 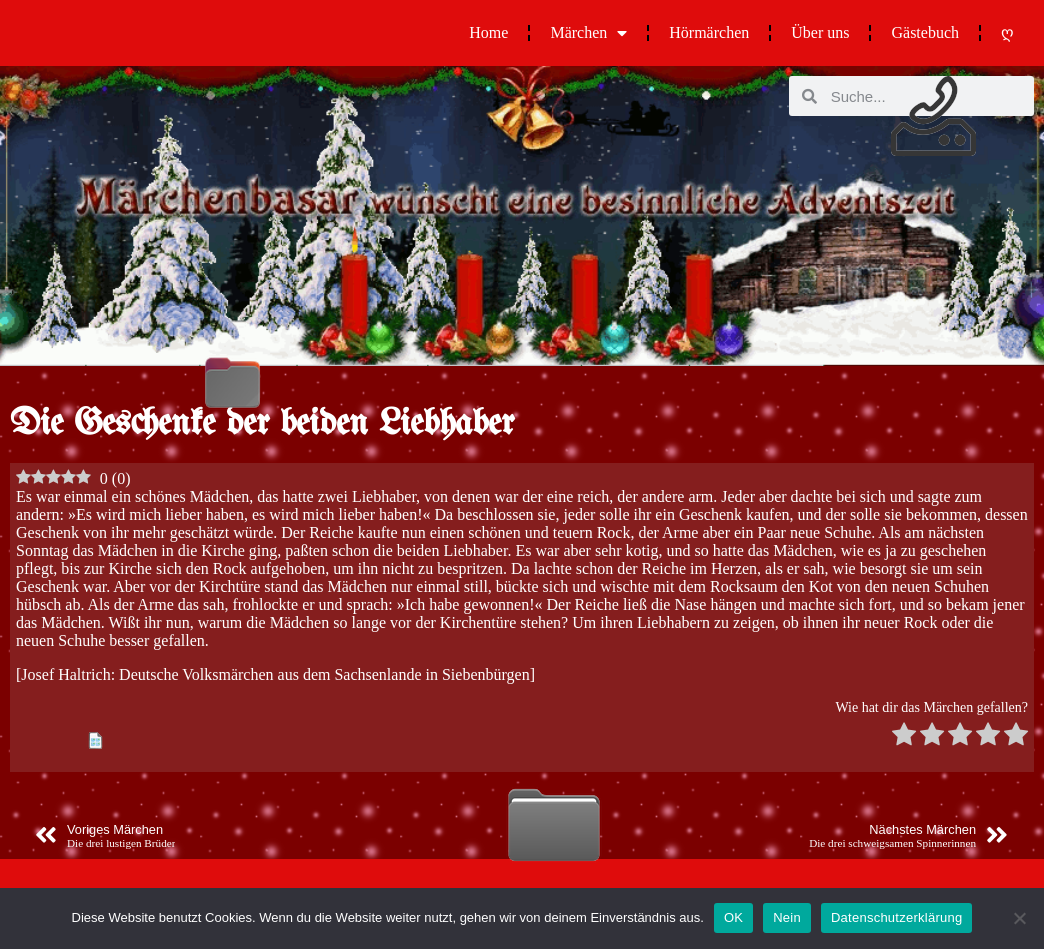 I want to click on indicates modem or dial-up connection status, so click(x=933, y=113).